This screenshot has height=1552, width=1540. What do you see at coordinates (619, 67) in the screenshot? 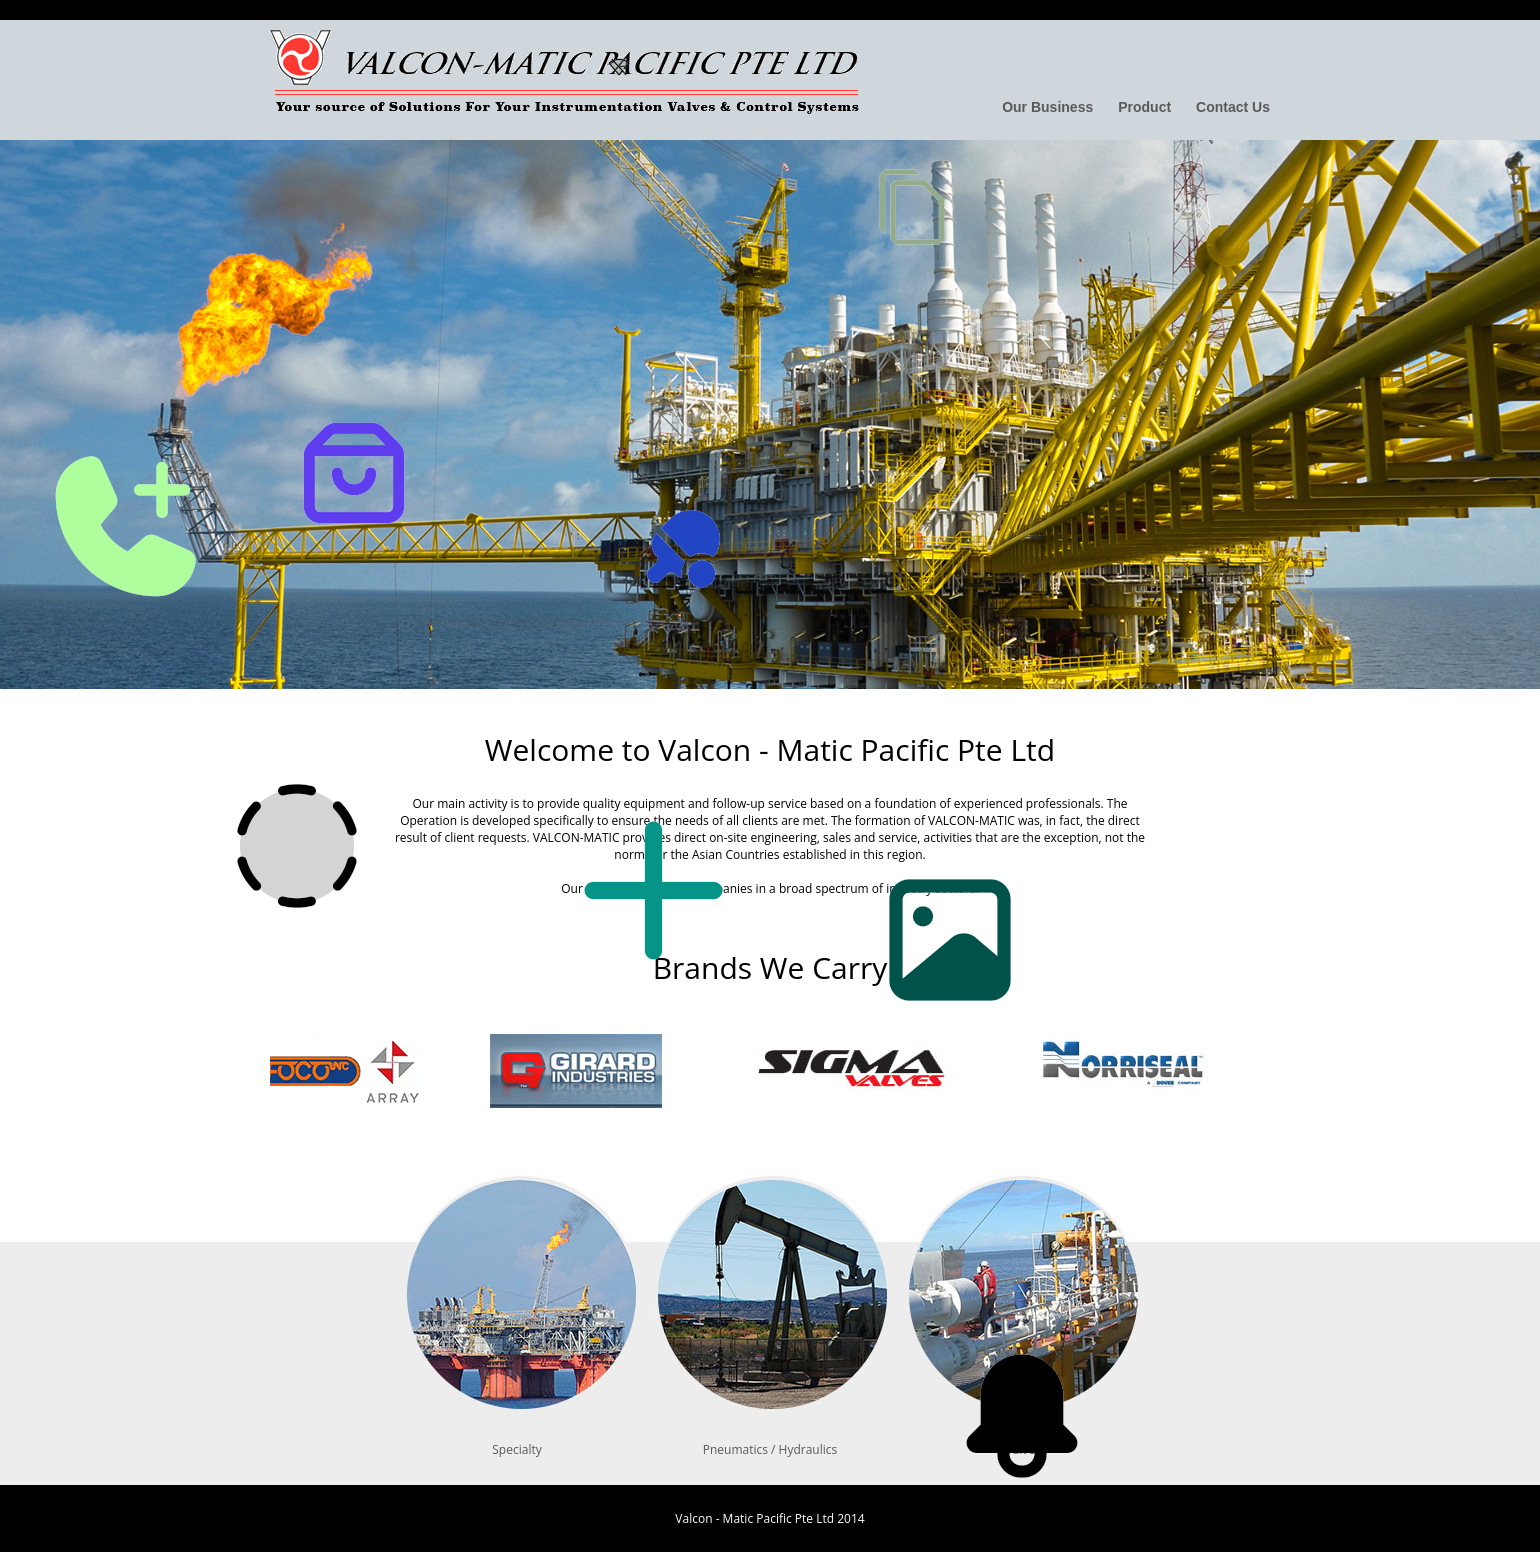
I see `indicates no wifi connection available` at bounding box center [619, 67].